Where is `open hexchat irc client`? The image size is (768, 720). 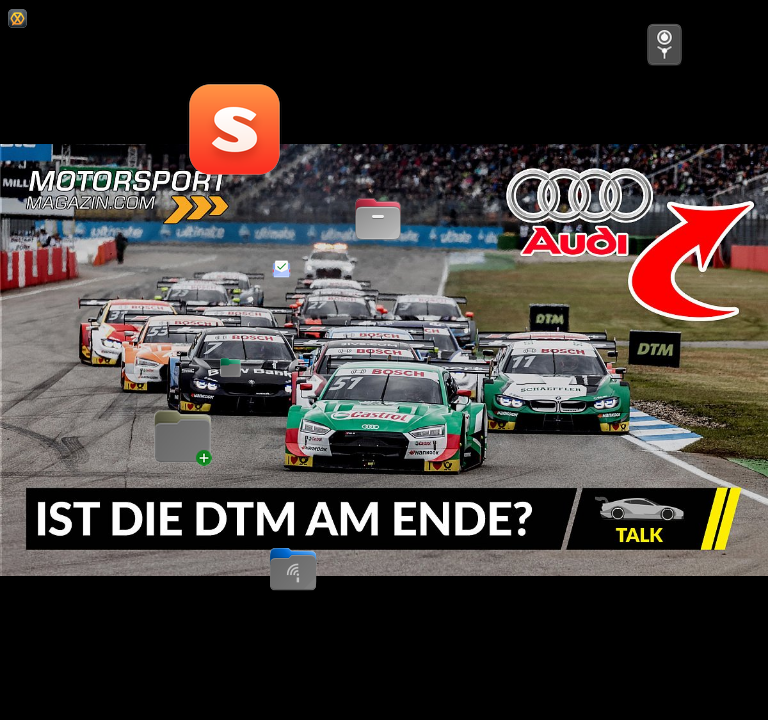
open hexchat irc client is located at coordinates (17, 18).